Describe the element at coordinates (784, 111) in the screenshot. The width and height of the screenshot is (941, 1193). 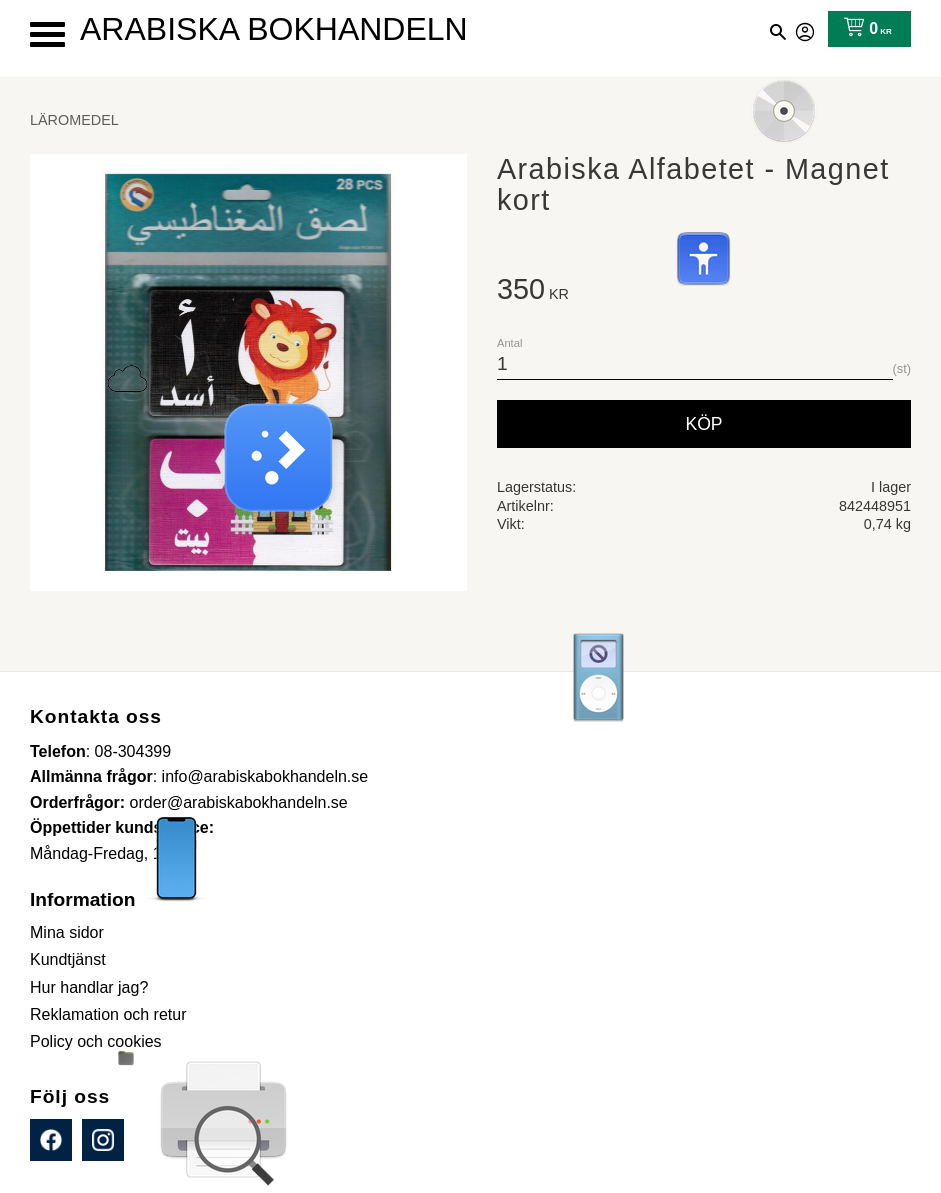
I see `access dvd drive or optical disc device` at that location.